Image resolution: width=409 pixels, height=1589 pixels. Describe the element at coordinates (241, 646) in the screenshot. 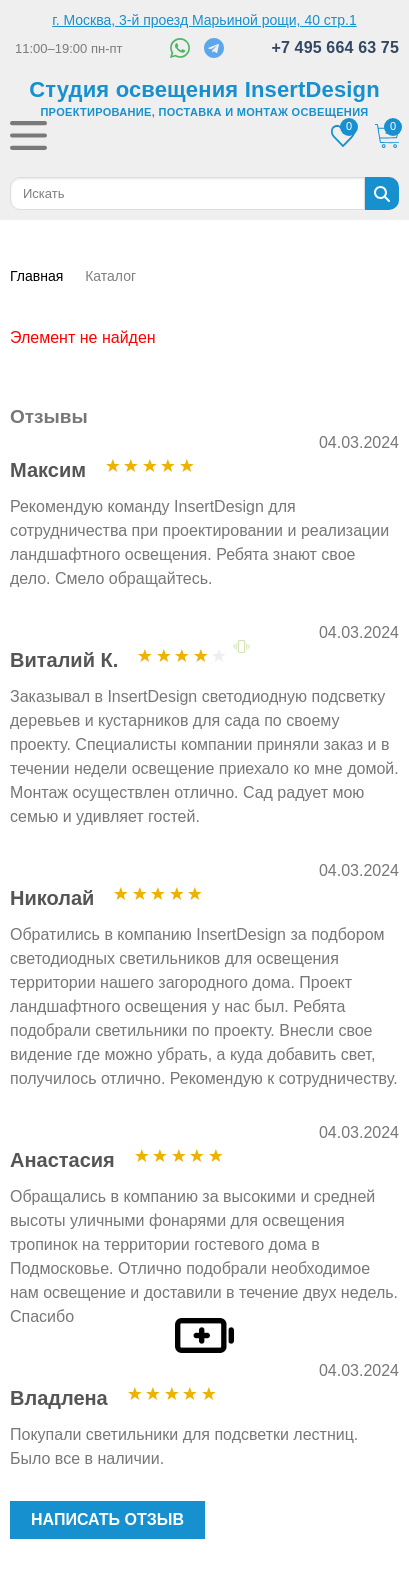

I see `toggle vibrate mode on device` at that location.